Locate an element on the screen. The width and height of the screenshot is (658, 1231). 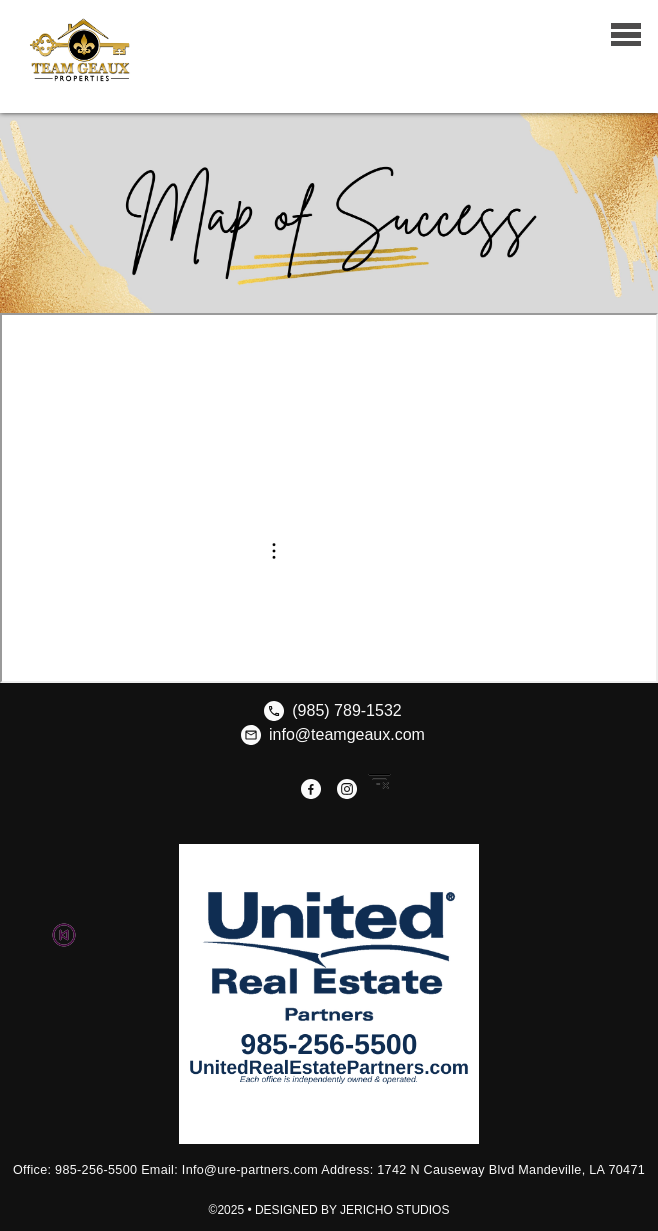
clear all active filters is located at coordinates (379, 778).